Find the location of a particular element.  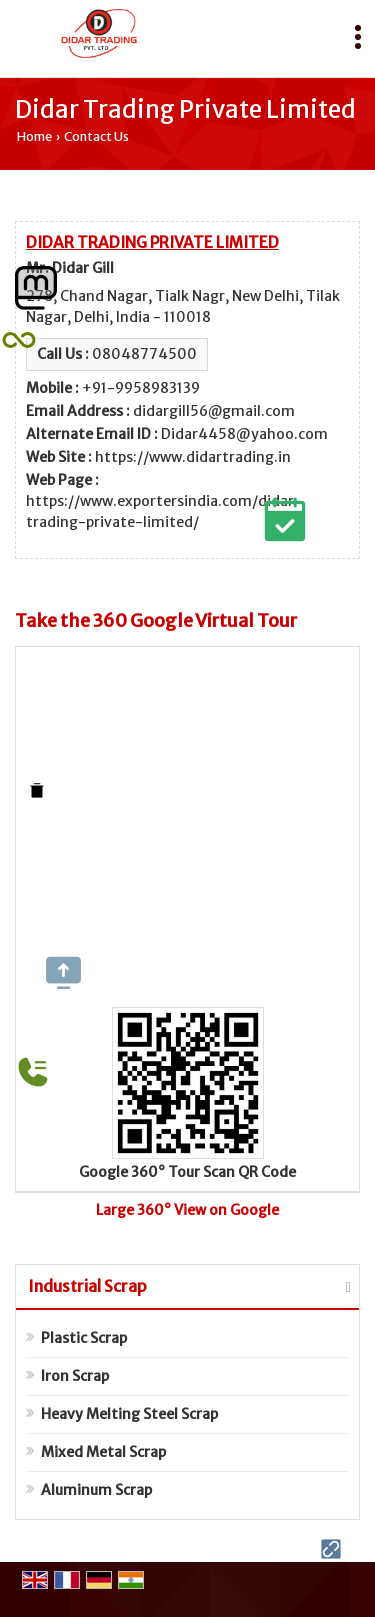

view contact list or phone directory is located at coordinates (33, 1071).